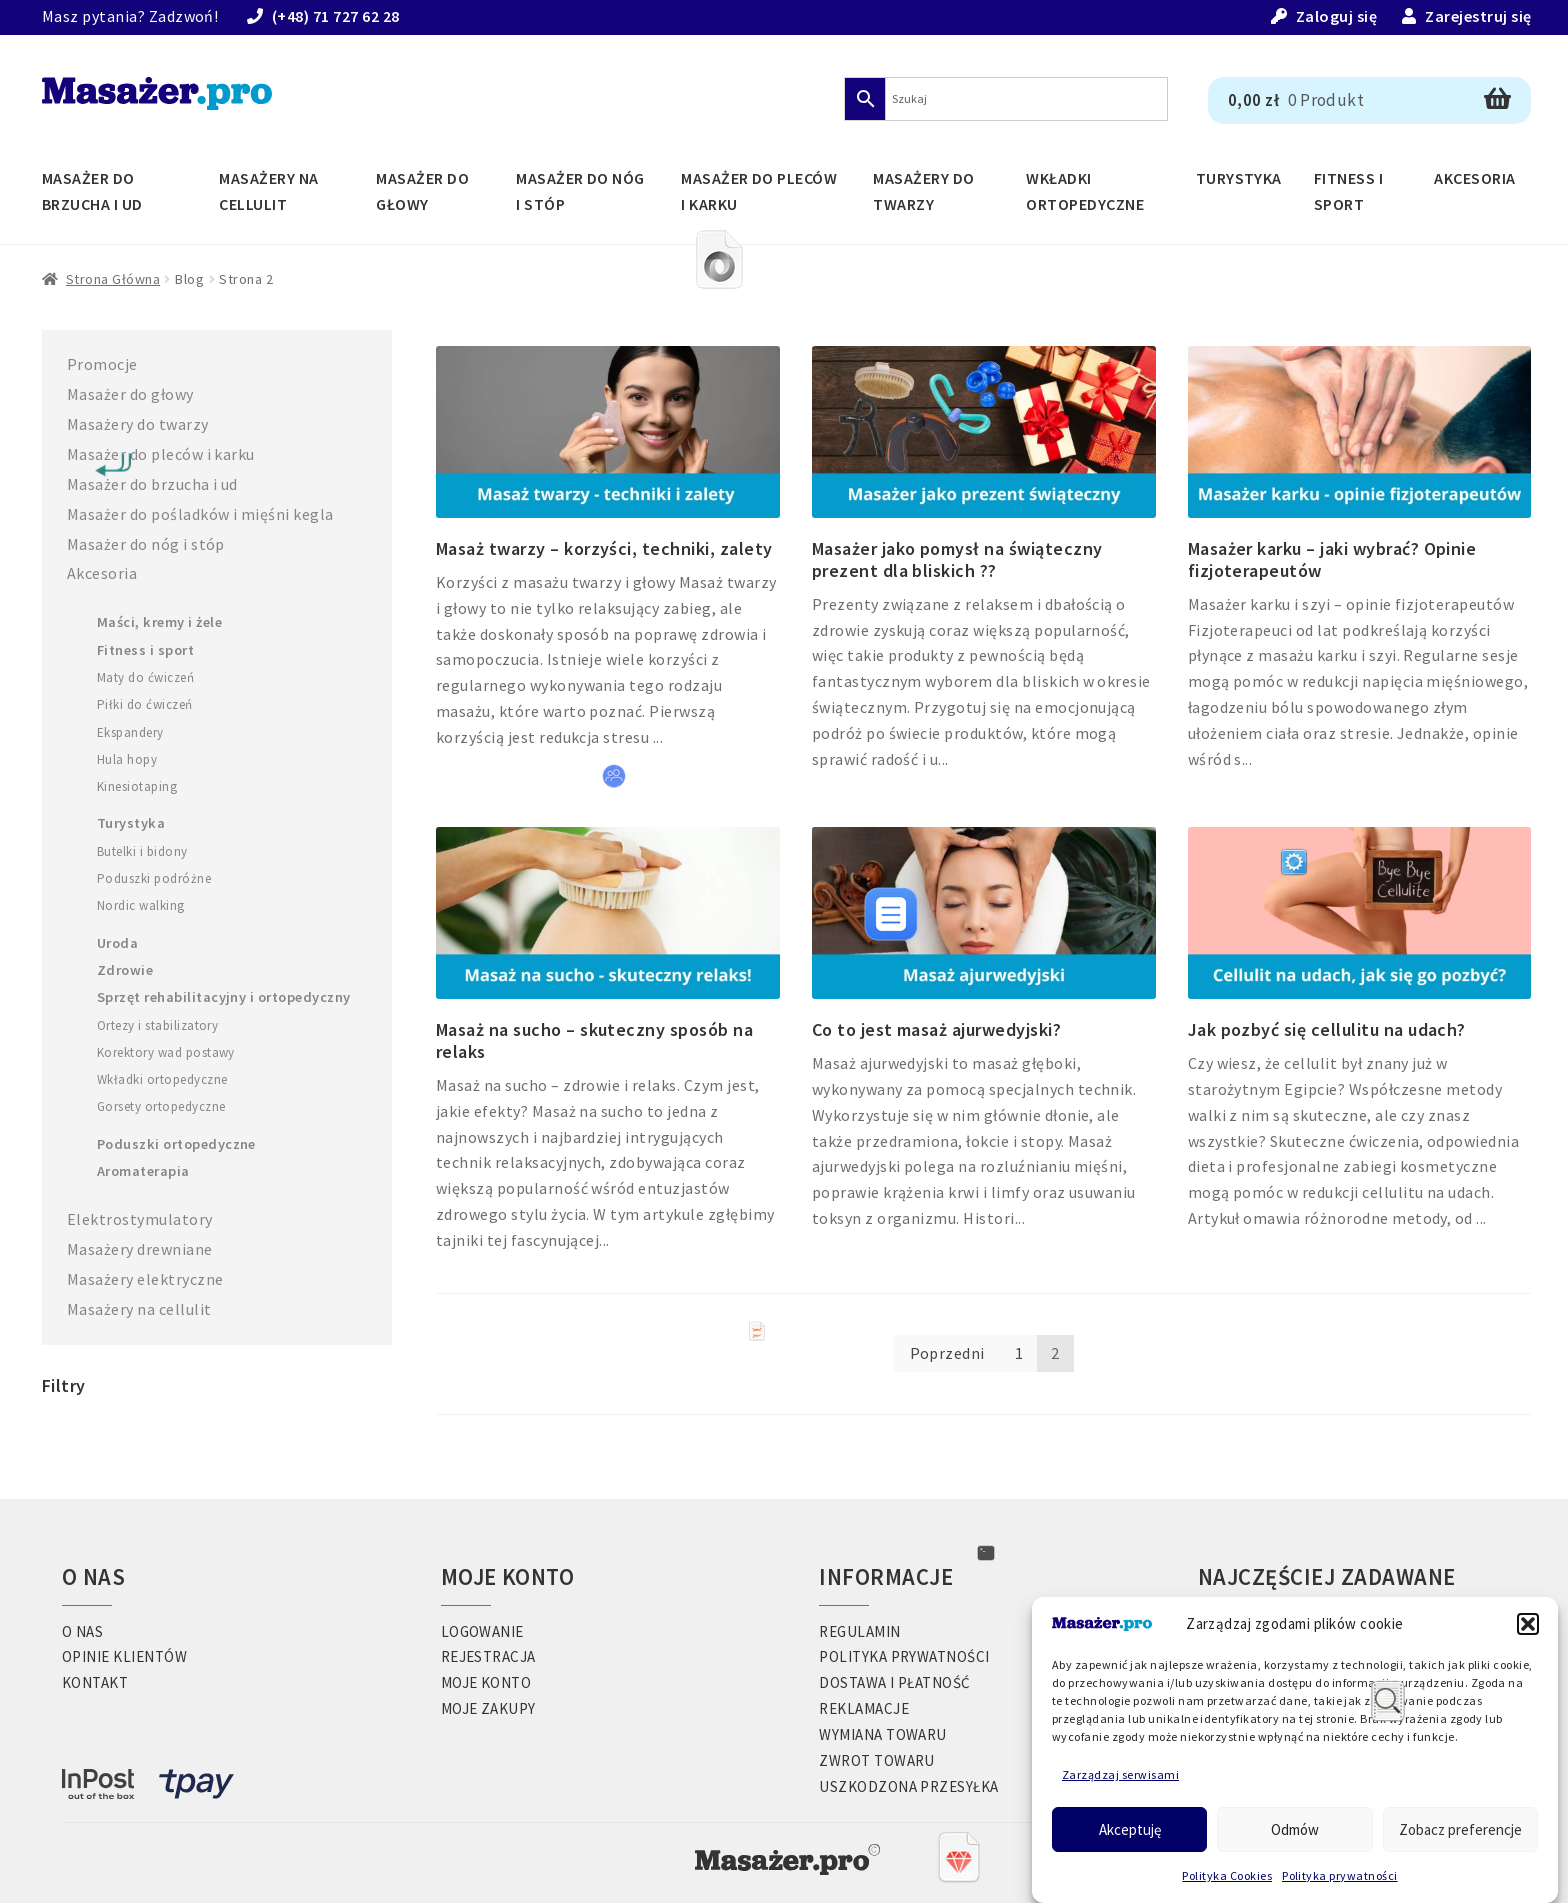  Describe the element at coordinates (1294, 862) in the screenshot. I see `windows installer package file` at that location.